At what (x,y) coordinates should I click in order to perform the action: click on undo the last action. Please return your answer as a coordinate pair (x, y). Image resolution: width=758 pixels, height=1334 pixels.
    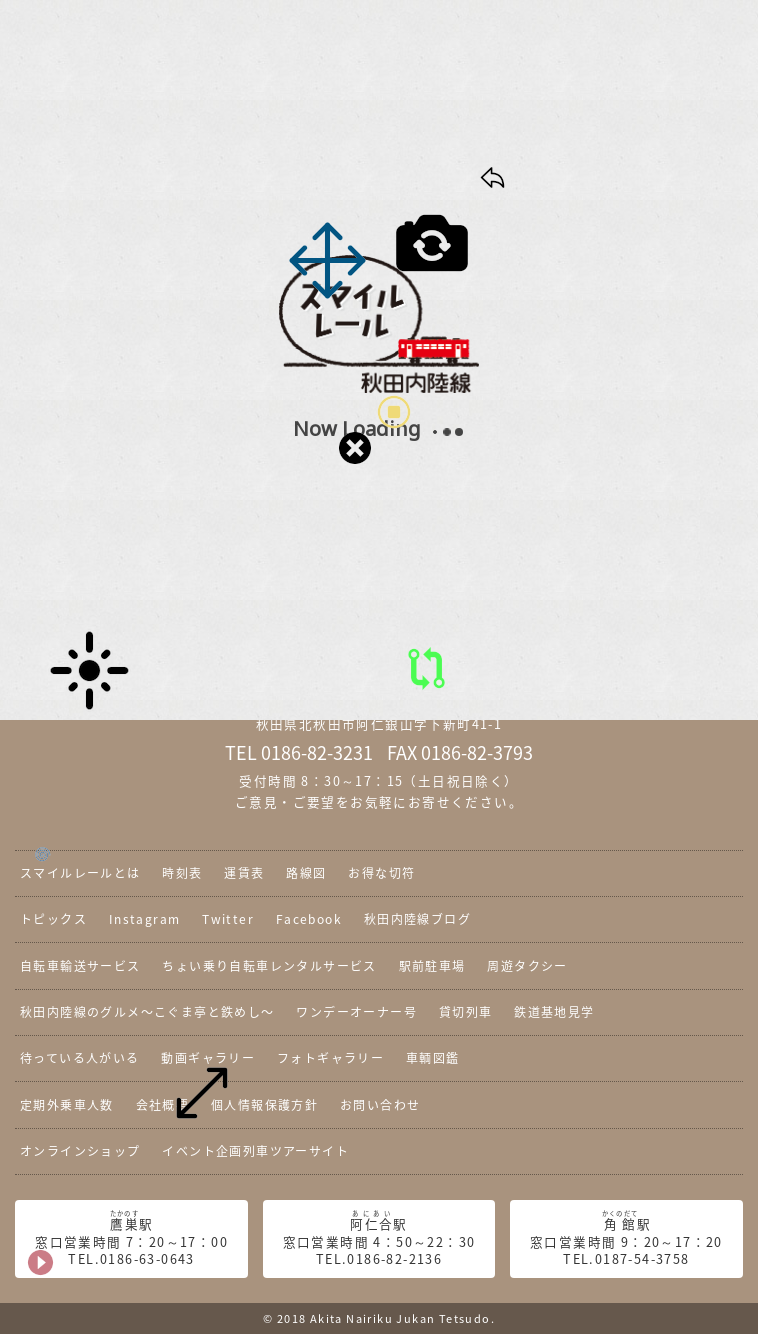
    Looking at the image, I should click on (492, 177).